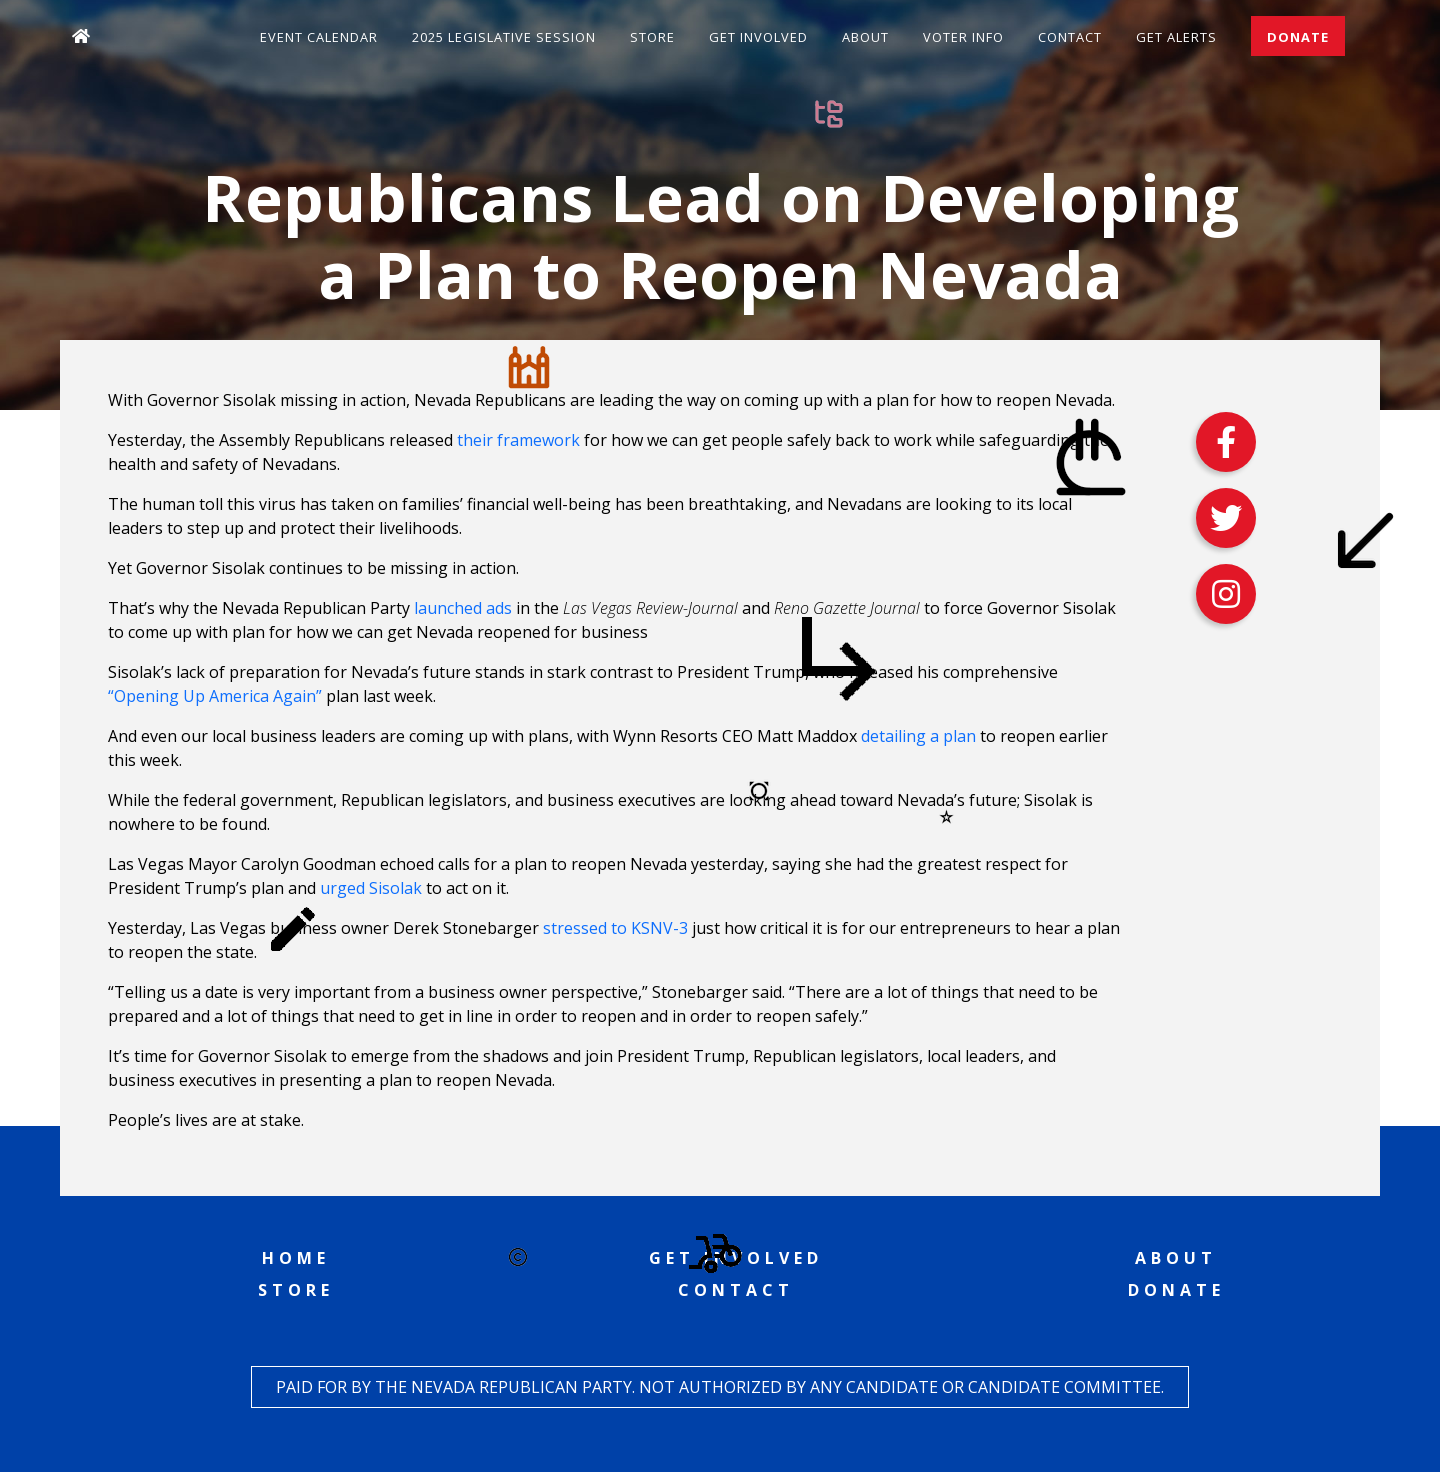 The image size is (1440, 1472). I want to click on indicates georgian lari currency, so click(1091, 457).